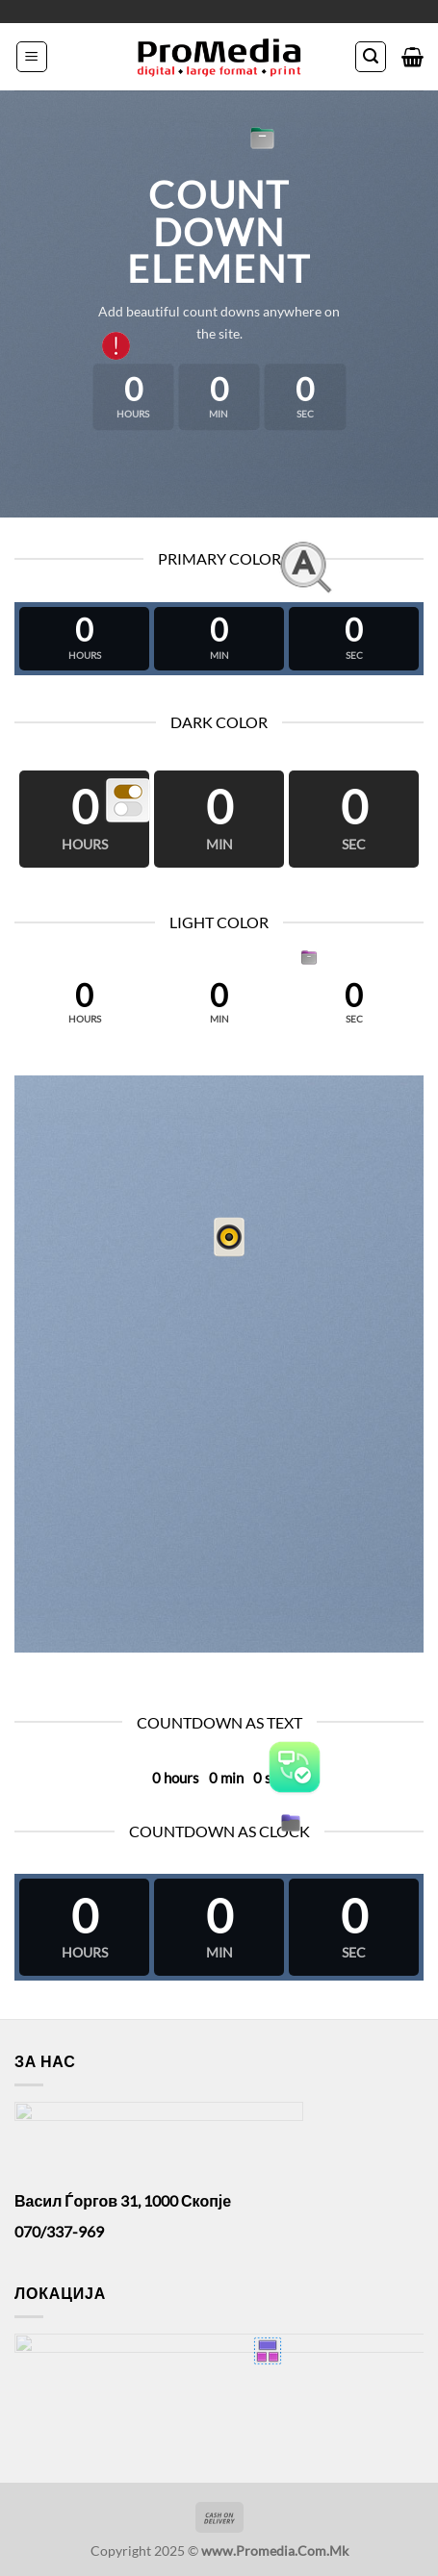  What do you see at coordinates (295, 1767) in the screenshot?
I see `open input leap app for sharing keyboard and mouse between computers` at bounding box center [295, 1767].